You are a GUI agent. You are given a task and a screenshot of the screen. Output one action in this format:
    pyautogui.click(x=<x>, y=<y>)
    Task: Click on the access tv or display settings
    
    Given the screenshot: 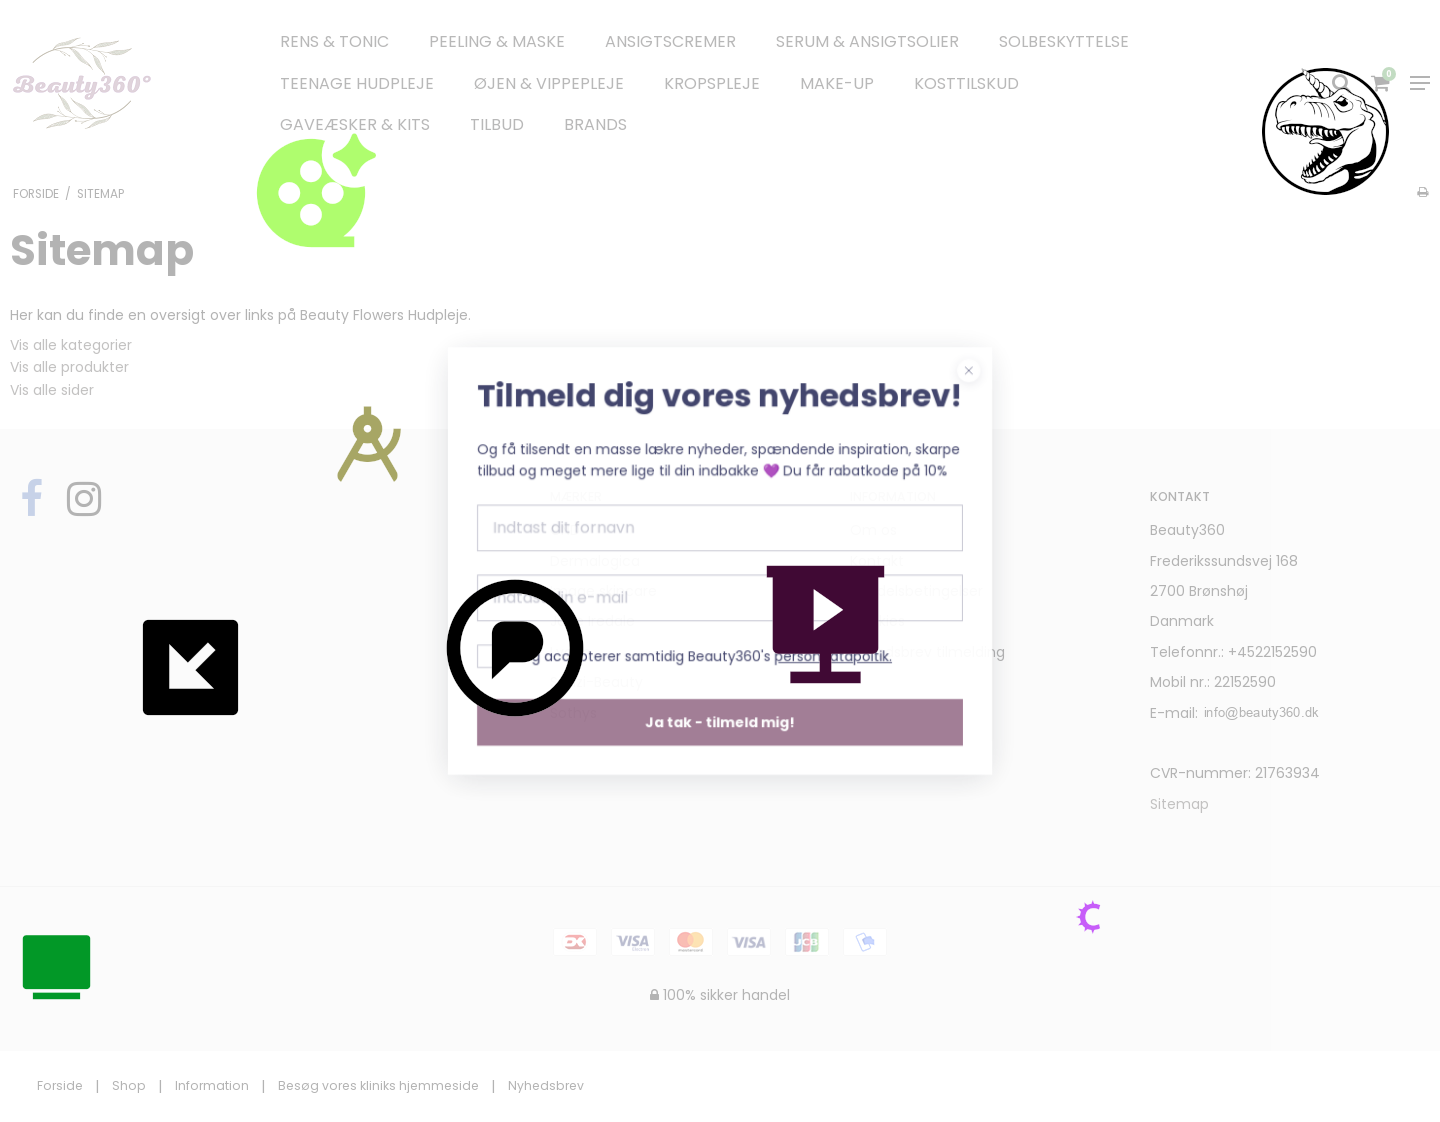 What is the action you would take?
    pyautogui.click(x=56, y=965)
    